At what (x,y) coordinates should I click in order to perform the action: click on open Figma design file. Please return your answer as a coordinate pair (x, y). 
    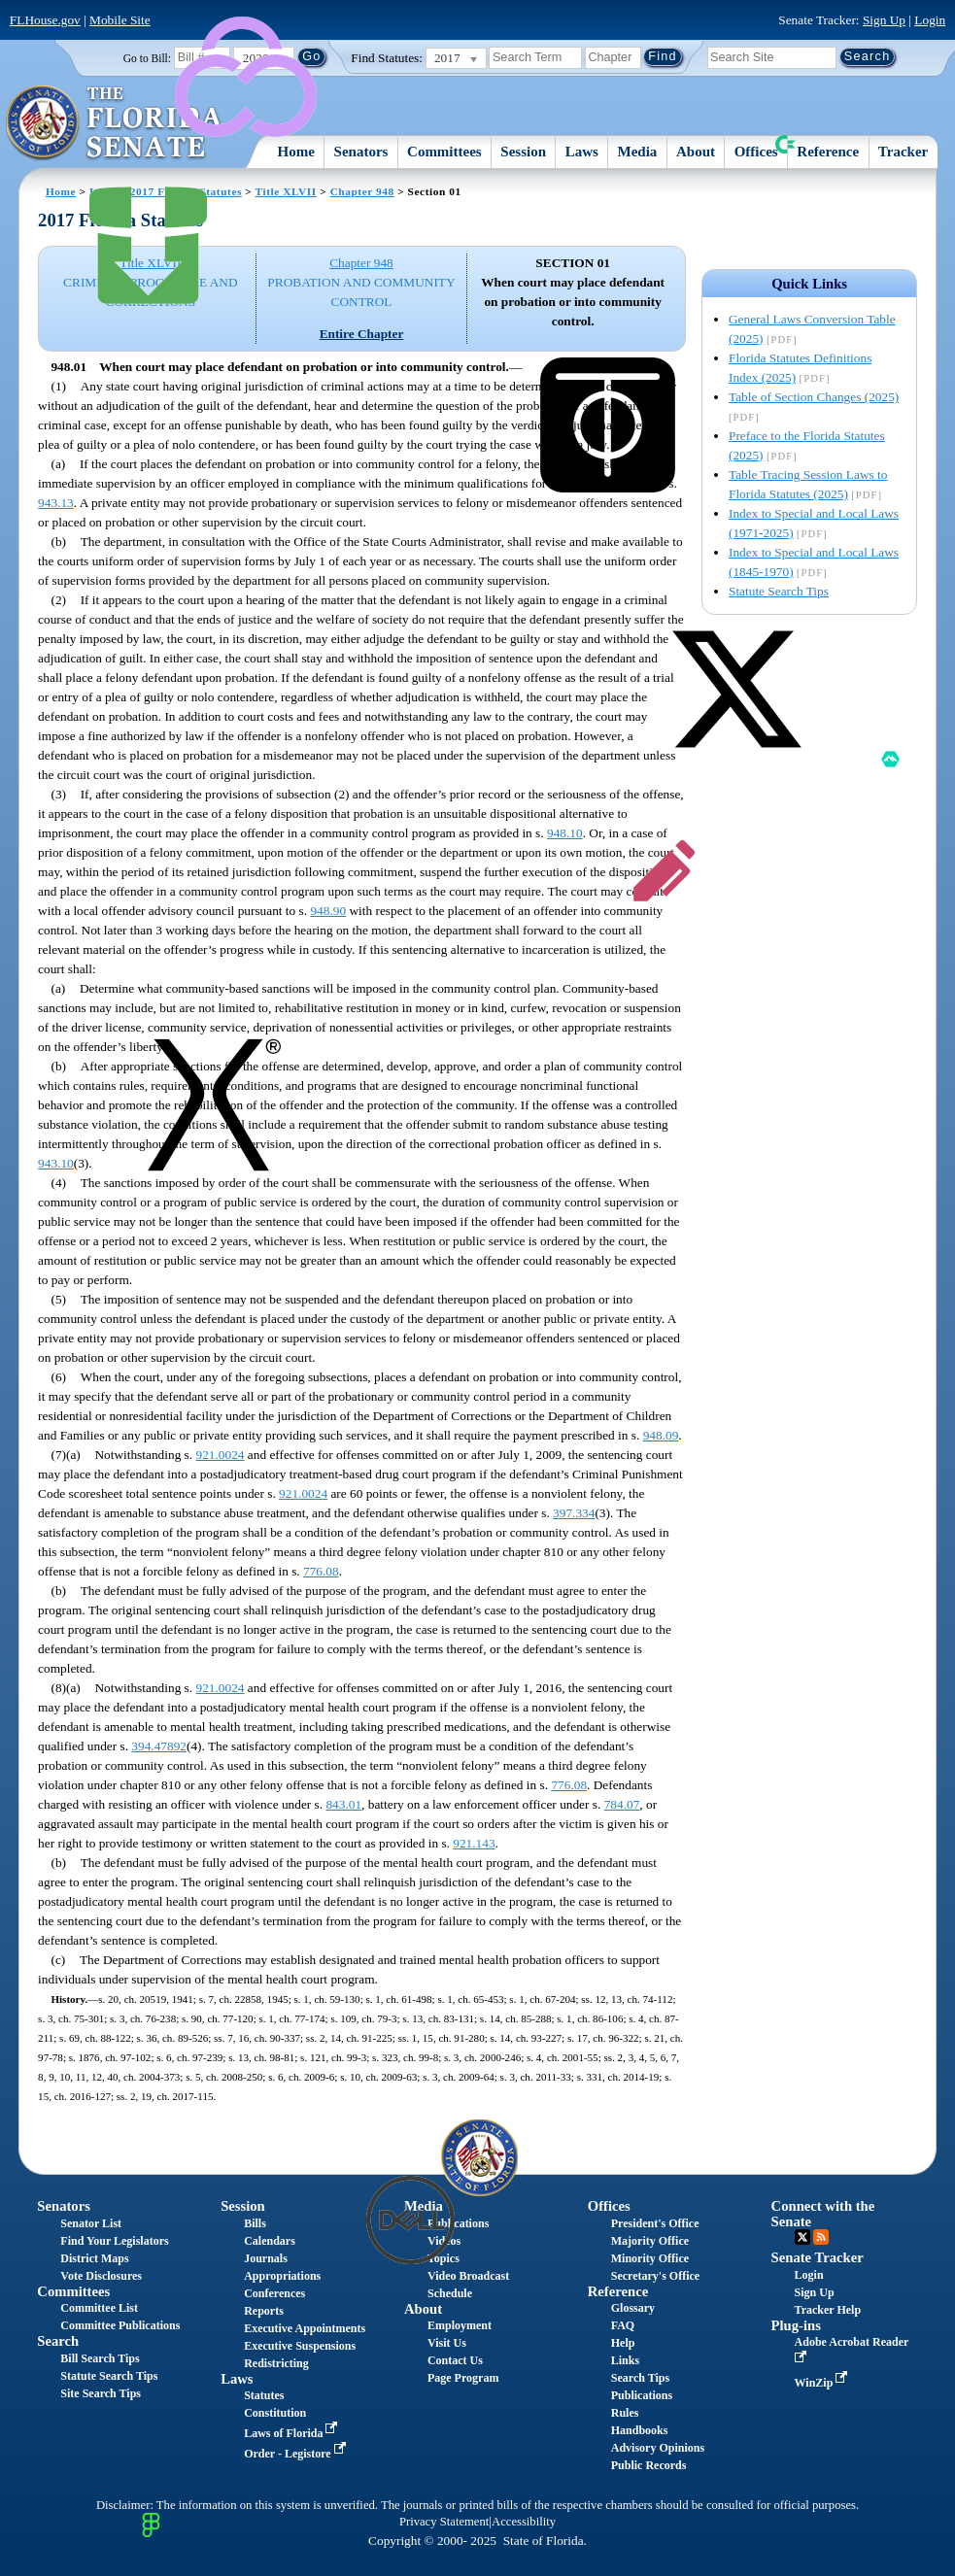
    Looking at the image, I should click on (151, 2525).